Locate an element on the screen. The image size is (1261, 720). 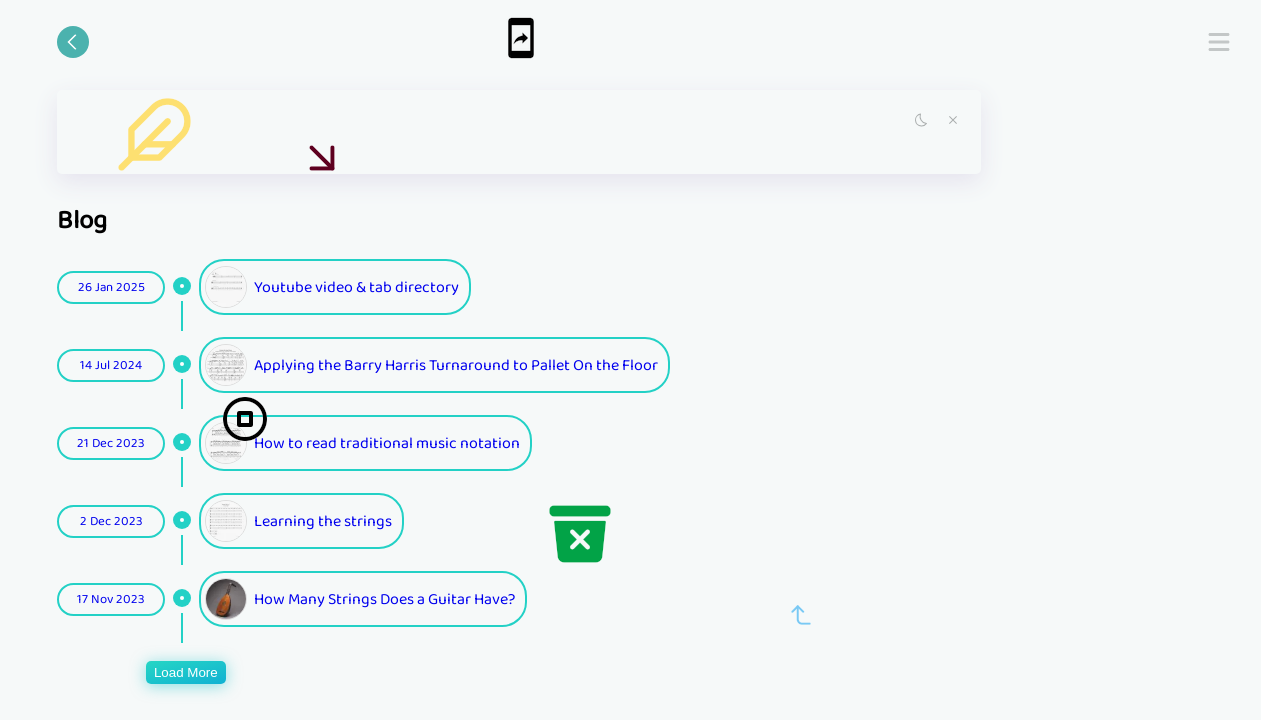
compose a new message or note is located at coordinates (154, 134).